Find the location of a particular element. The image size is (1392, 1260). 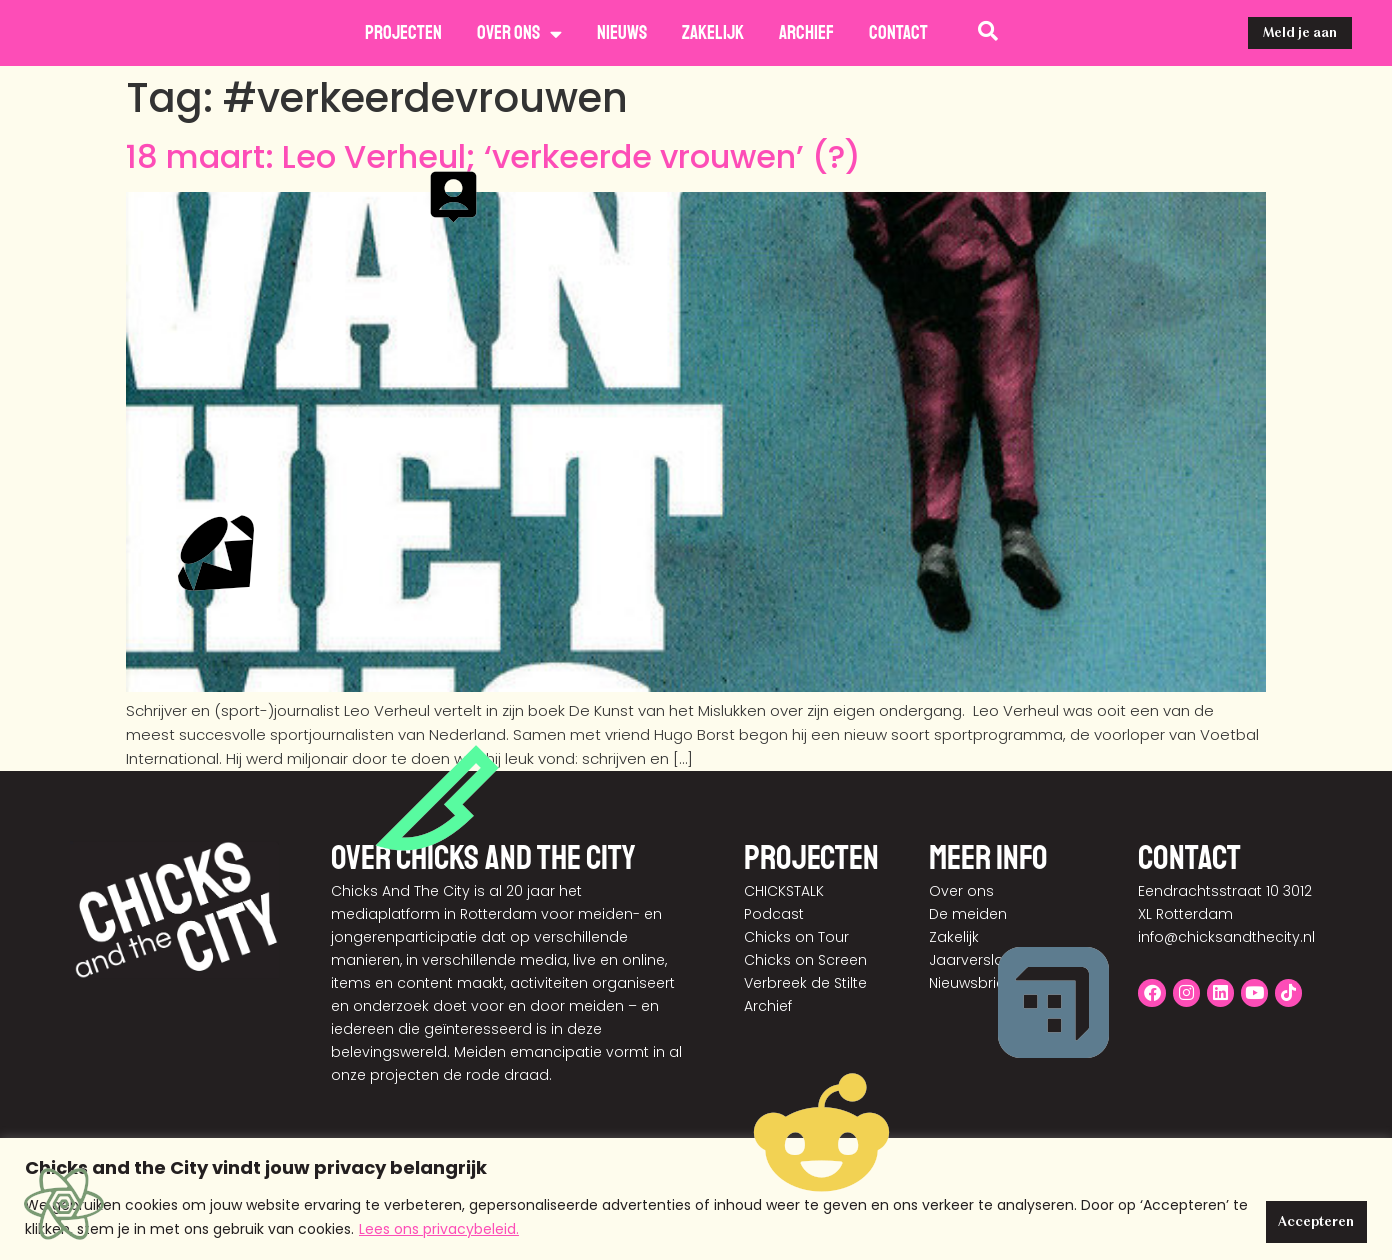

open the Hotels.com app is located at coordinates (1053, 1002).